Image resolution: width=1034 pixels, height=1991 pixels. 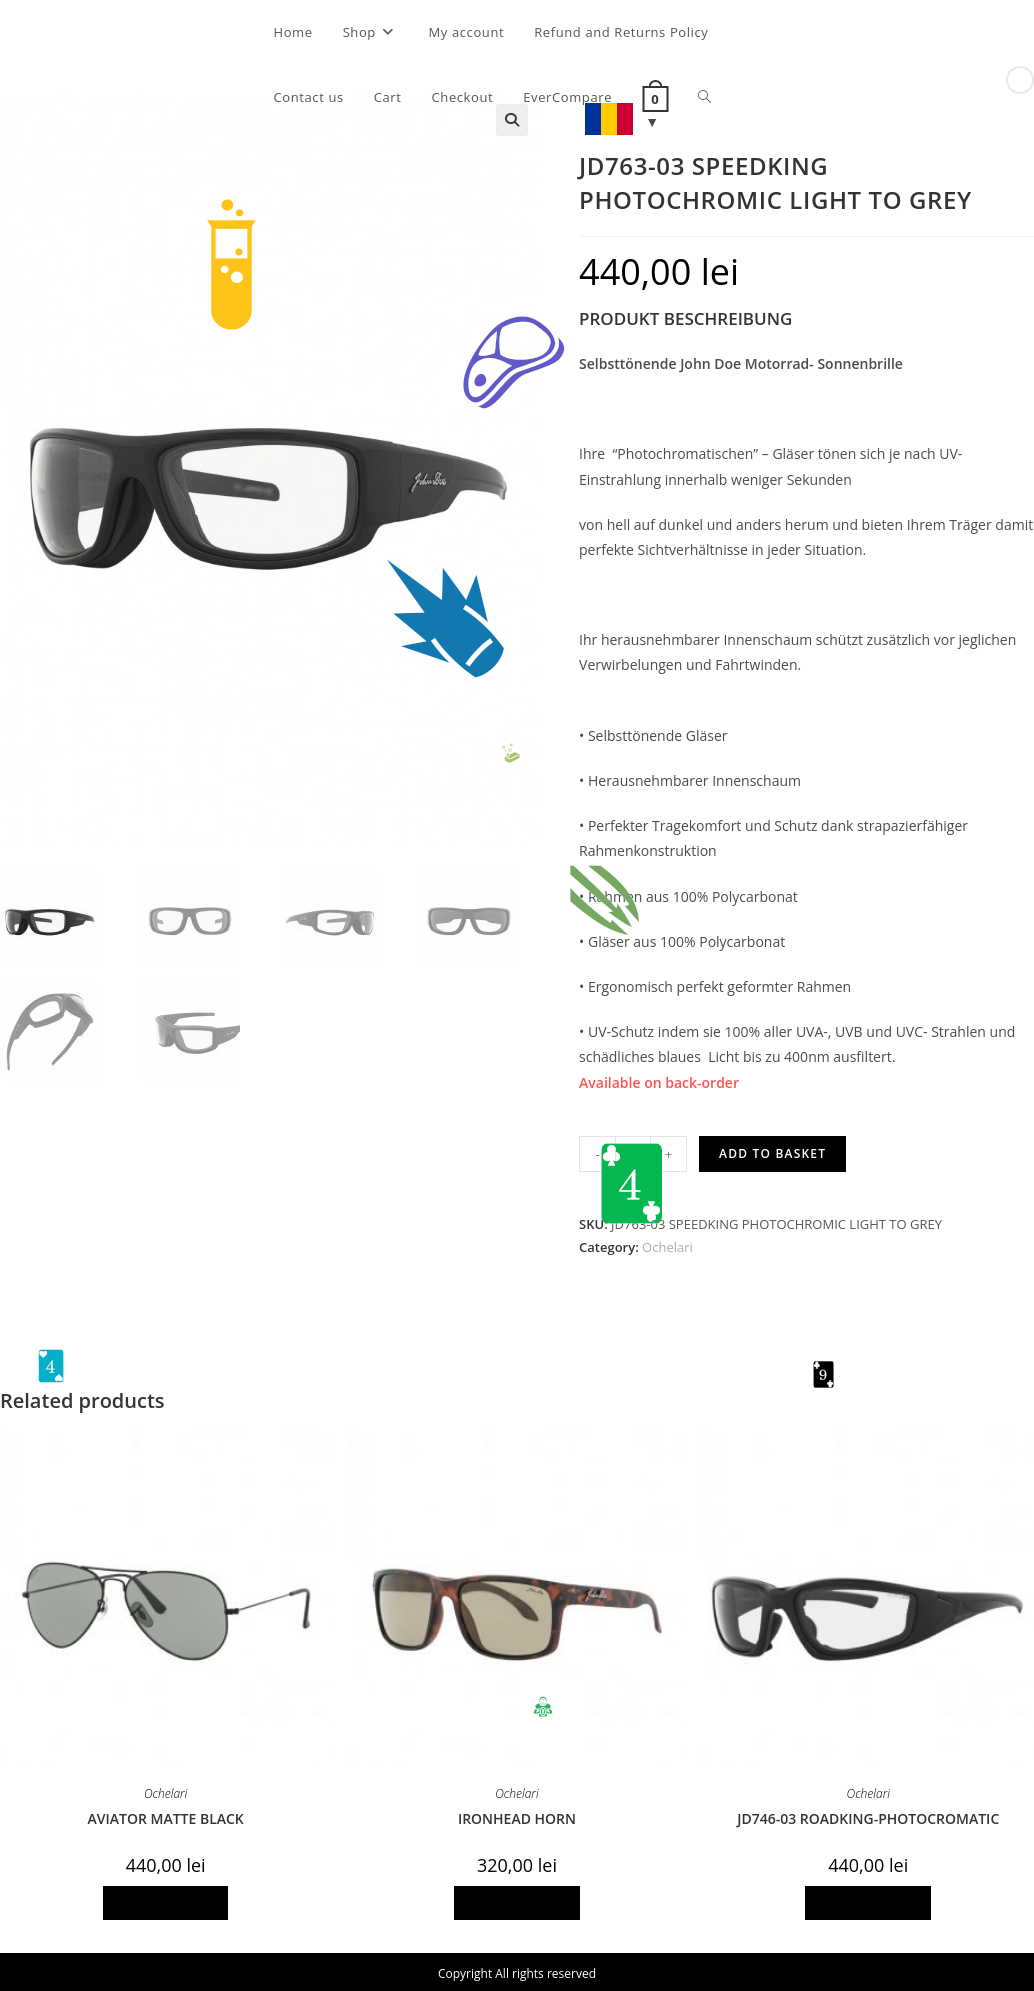 What do you see at coordinates (444, 618) in the screenshot?
I see `indicates influence or social impact` at bounding box center [444, 618].